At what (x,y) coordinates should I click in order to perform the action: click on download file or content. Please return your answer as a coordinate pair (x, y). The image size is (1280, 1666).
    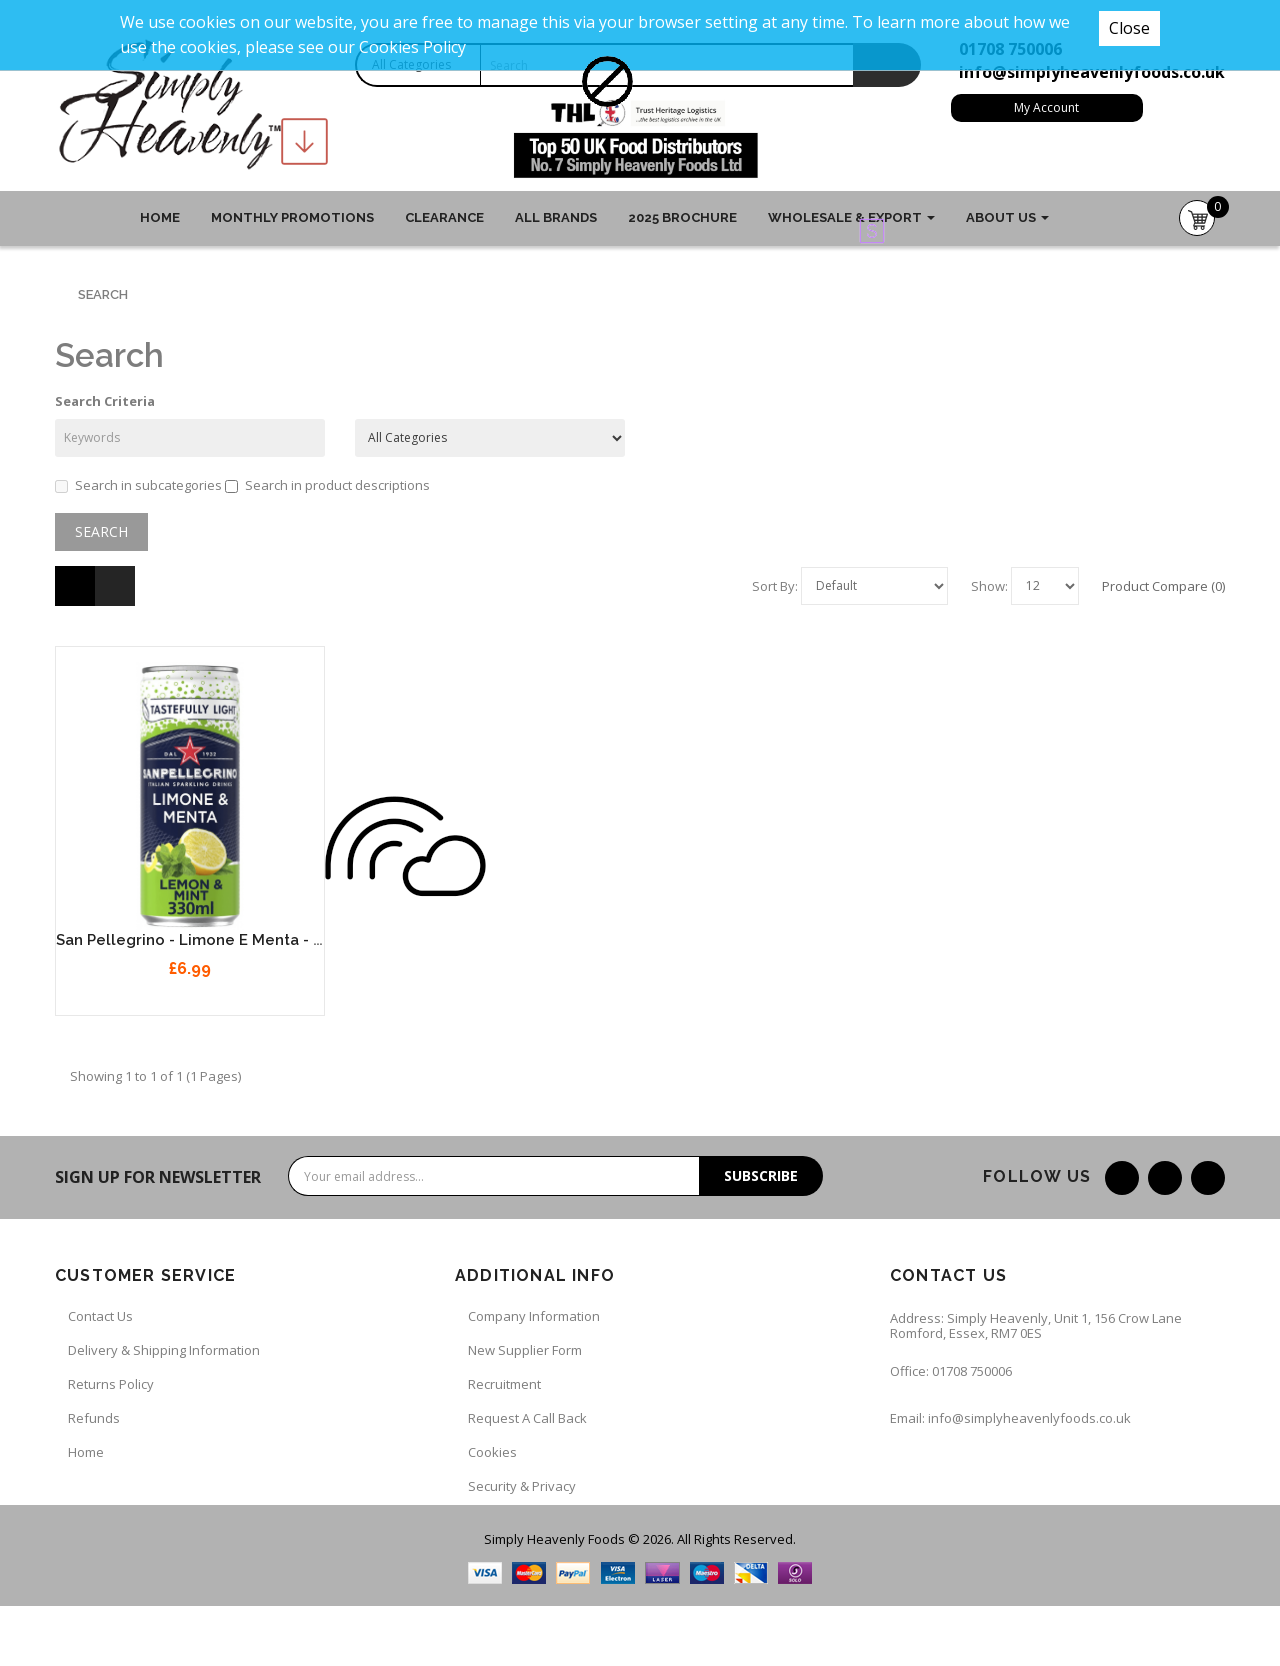
    Looking at the image, I should click on (304, 141).